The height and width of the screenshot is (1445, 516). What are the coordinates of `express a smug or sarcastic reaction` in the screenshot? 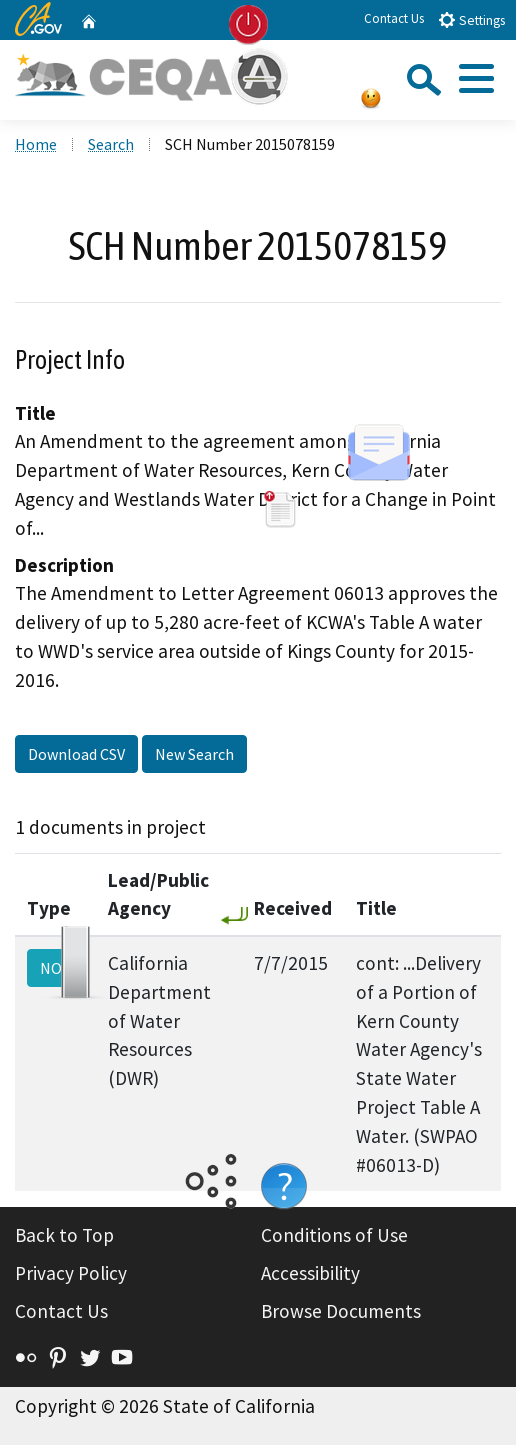 It's located at (371, 99).